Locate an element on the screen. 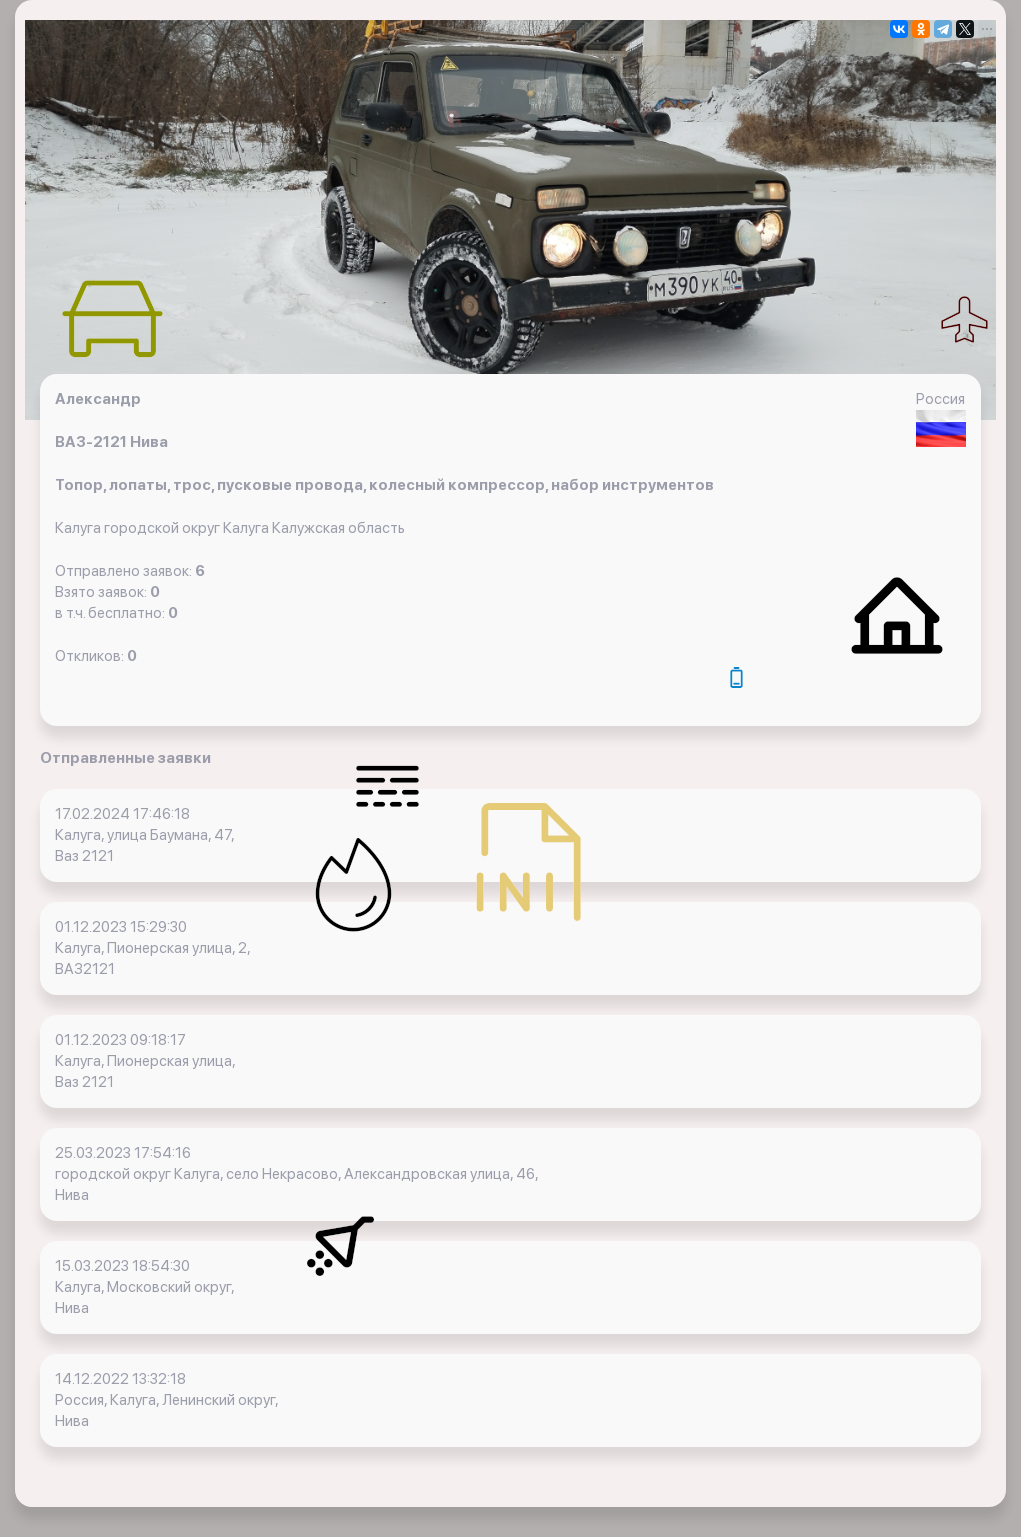 This screenshot has width=1021, height=1537. navigate to home screen is located at coordinates (897, 617).